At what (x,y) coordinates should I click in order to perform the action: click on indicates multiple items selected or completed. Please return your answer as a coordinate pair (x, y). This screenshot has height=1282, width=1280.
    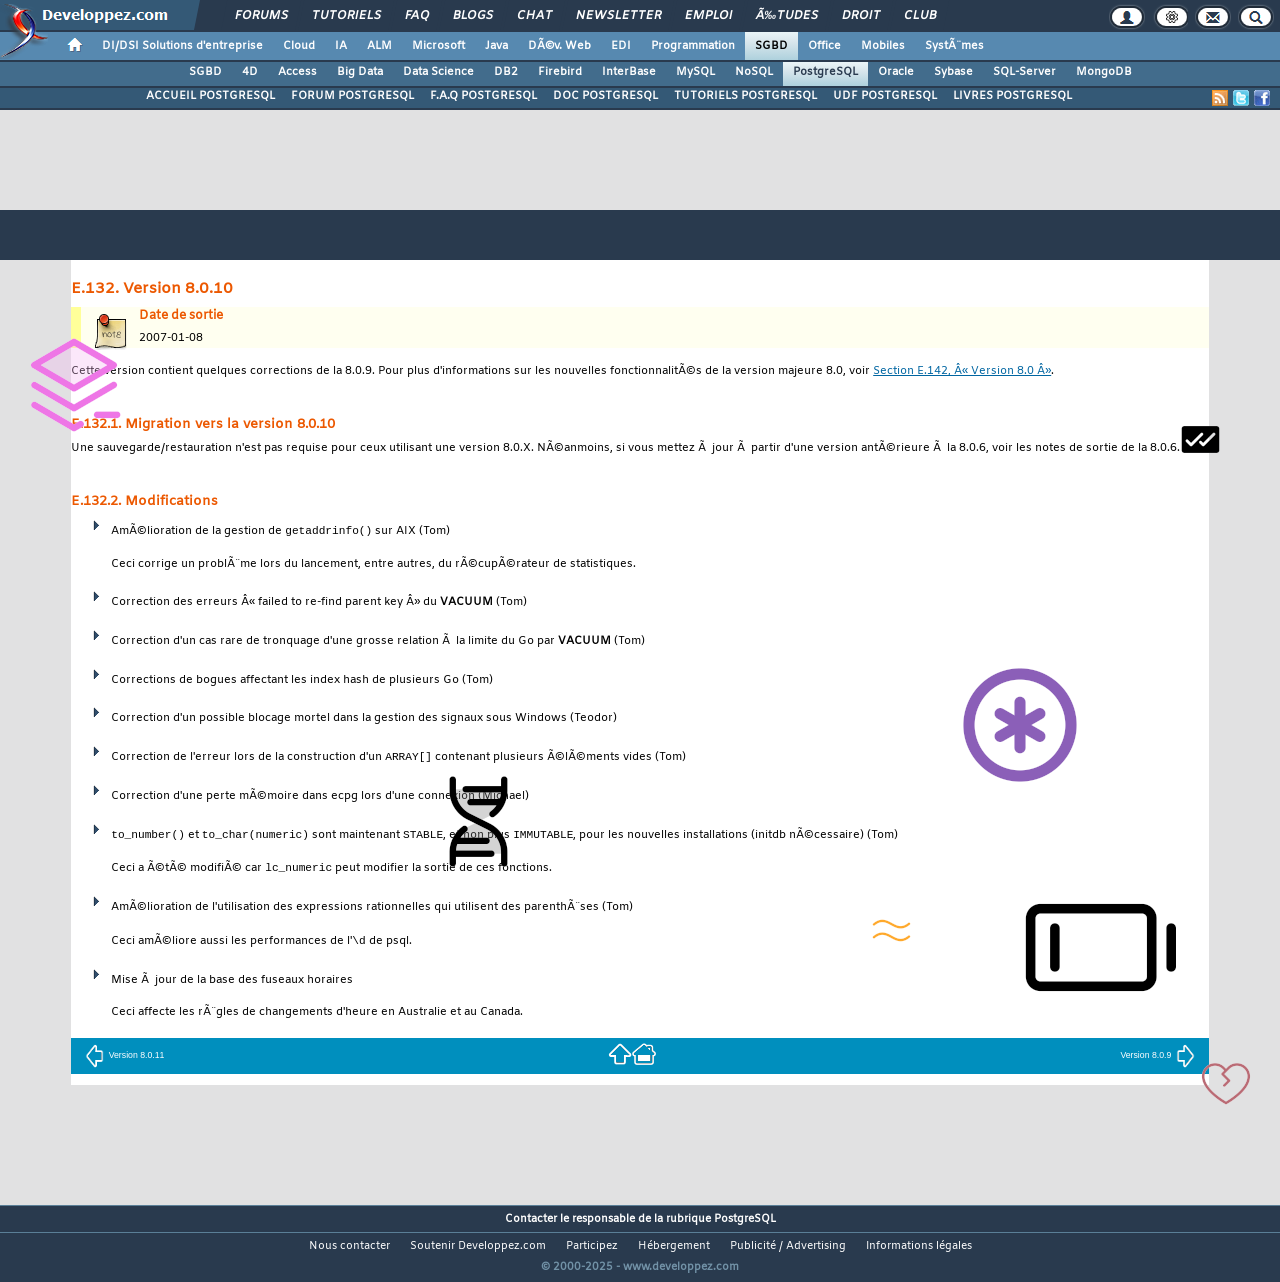
    Looking at the image, I should click on (1200, 439).